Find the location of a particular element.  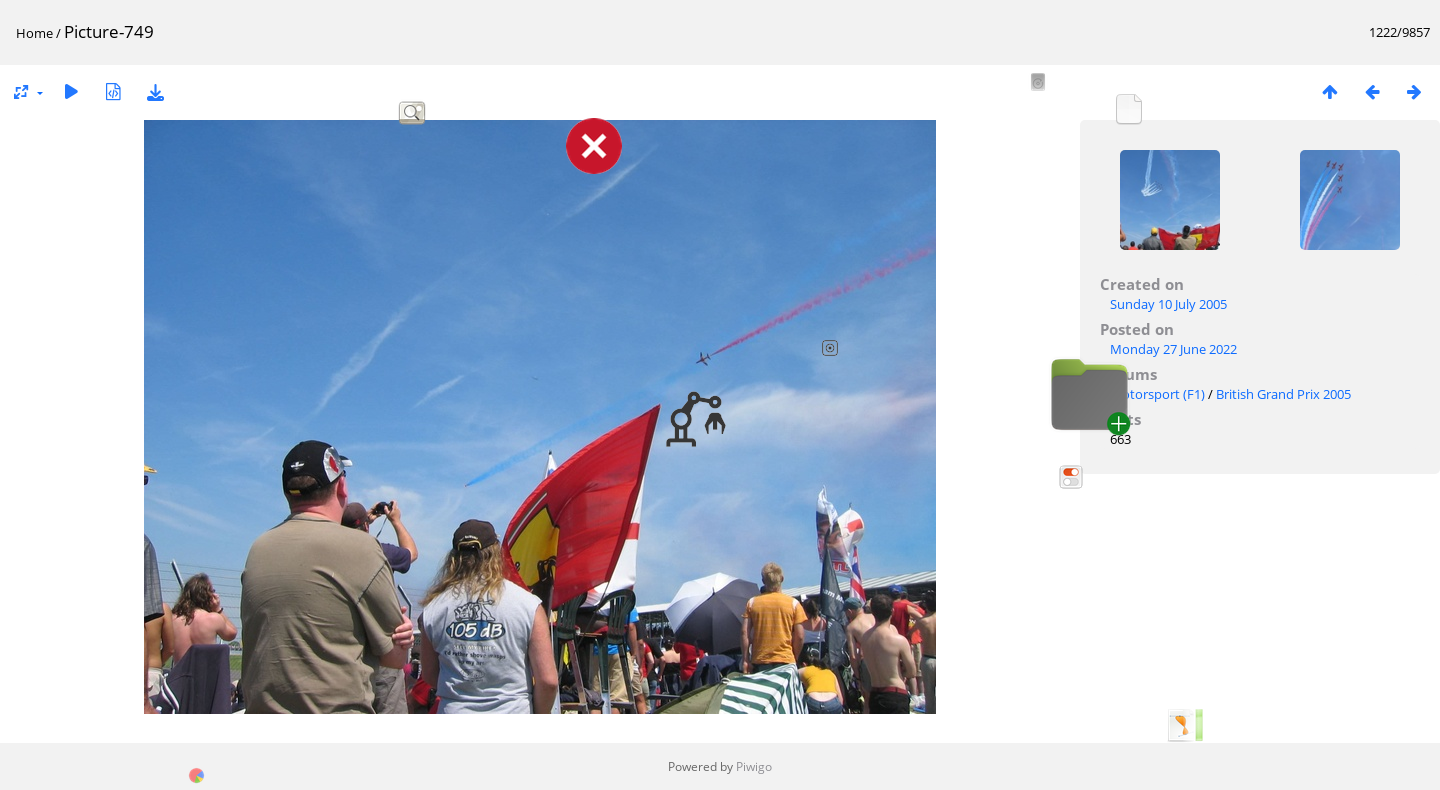

a vector drawing or illustration template file is located at coordinates (1185, 725).